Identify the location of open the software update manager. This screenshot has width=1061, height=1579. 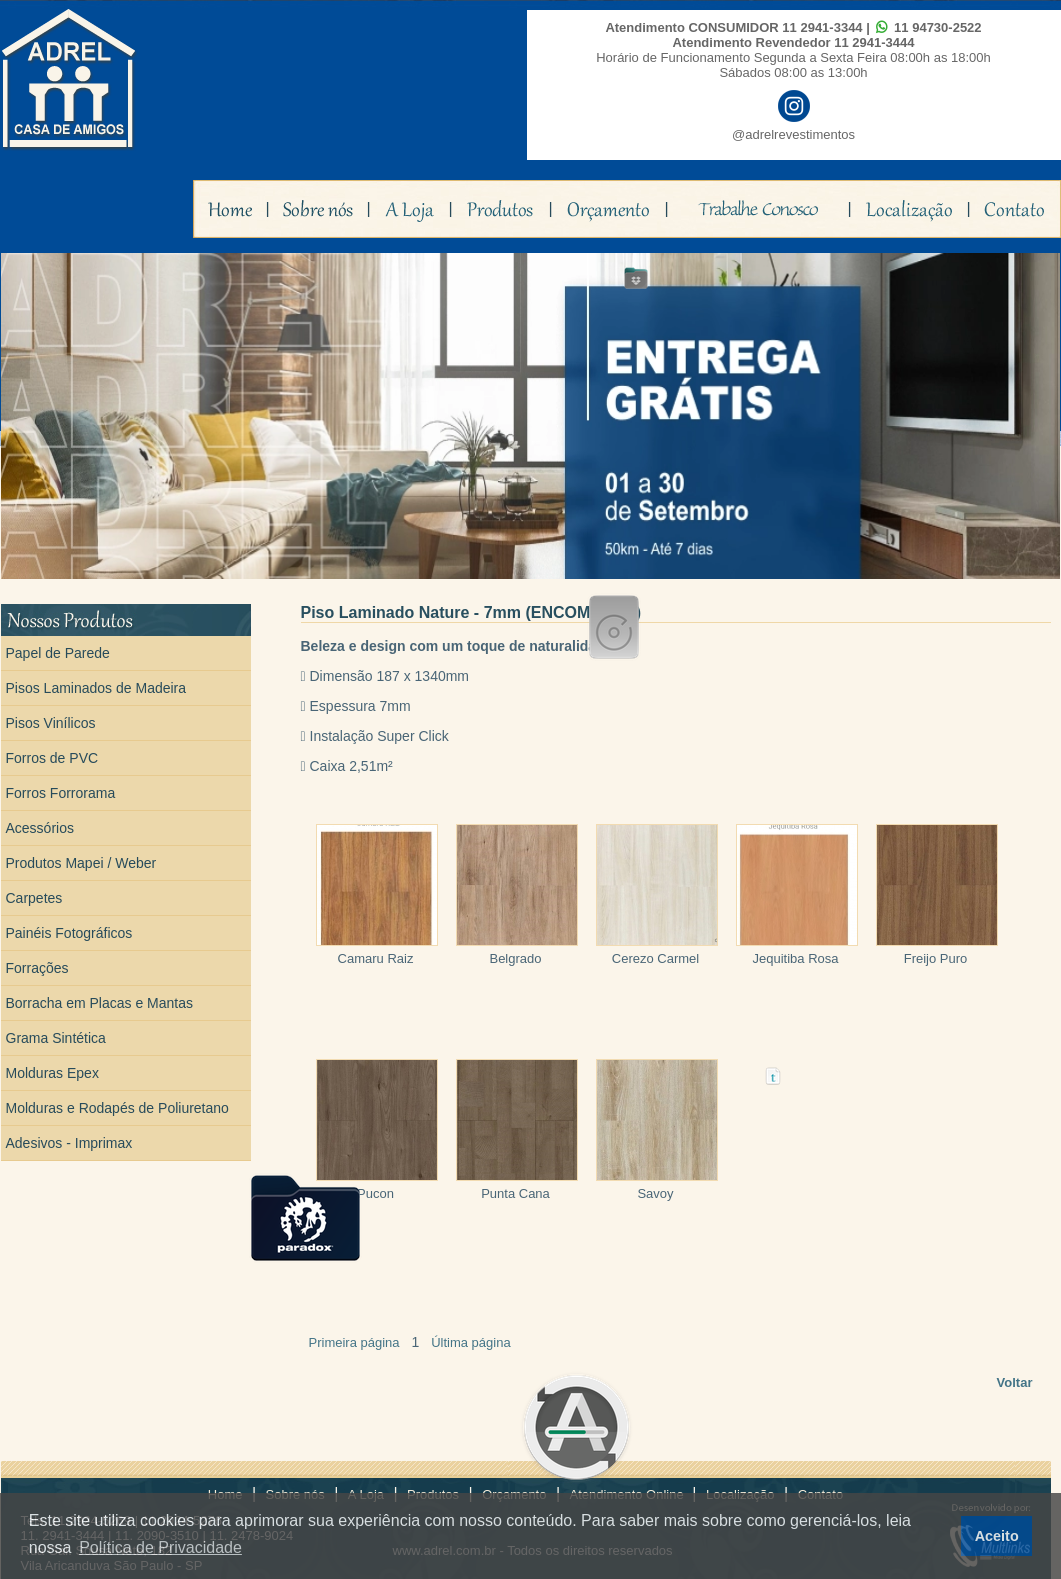
(576, 1427).